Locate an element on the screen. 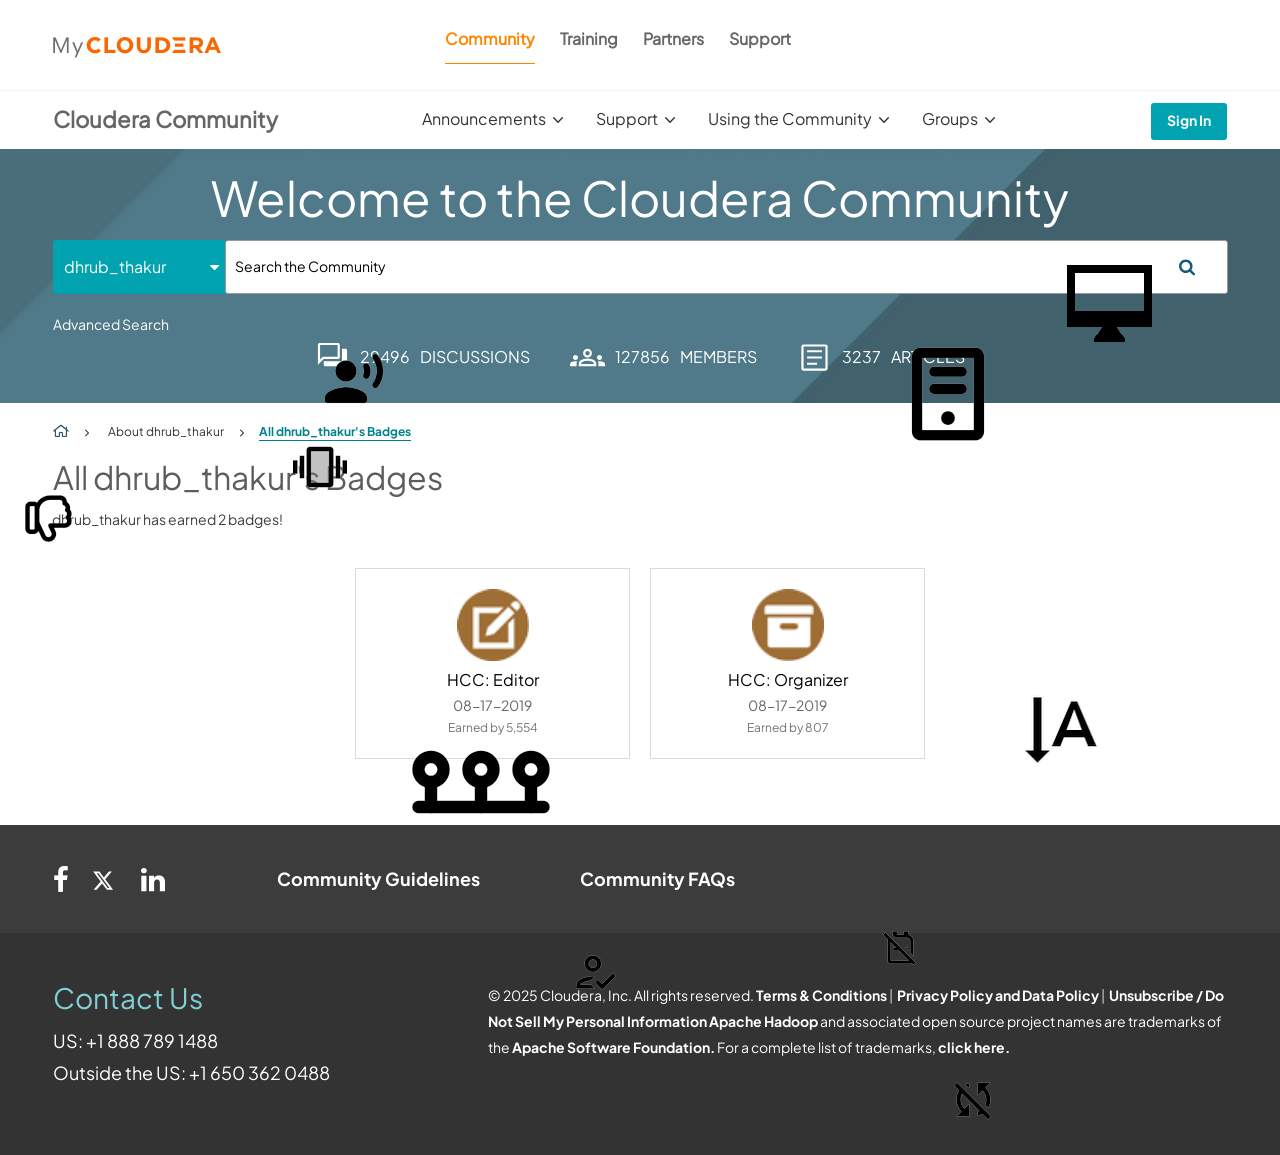 The height and width of the screenshot is (1155, 1280). view on desktop display is located at coordinates (1109, 303).